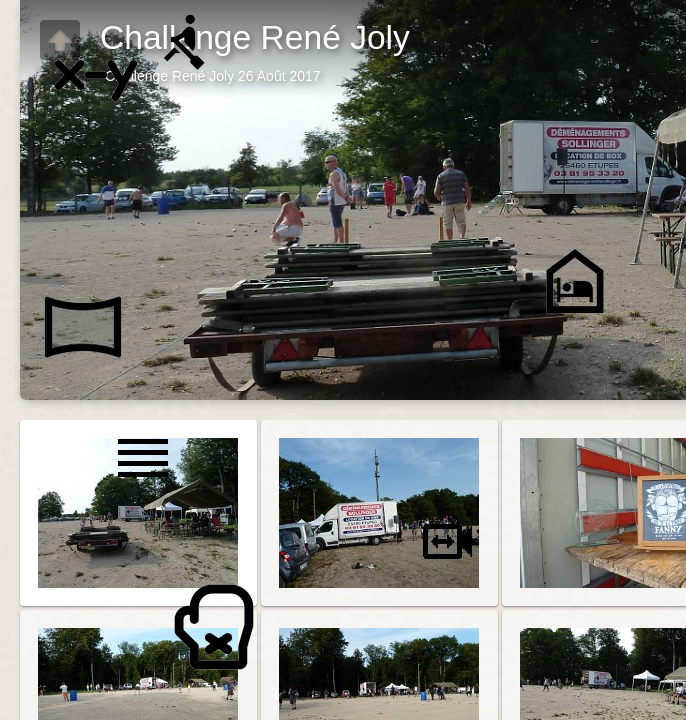 This screenshot has height=720, width=686. Describe the element at coordinates (143, 458) in the screenshot. I see `open navigation menu` at that location.